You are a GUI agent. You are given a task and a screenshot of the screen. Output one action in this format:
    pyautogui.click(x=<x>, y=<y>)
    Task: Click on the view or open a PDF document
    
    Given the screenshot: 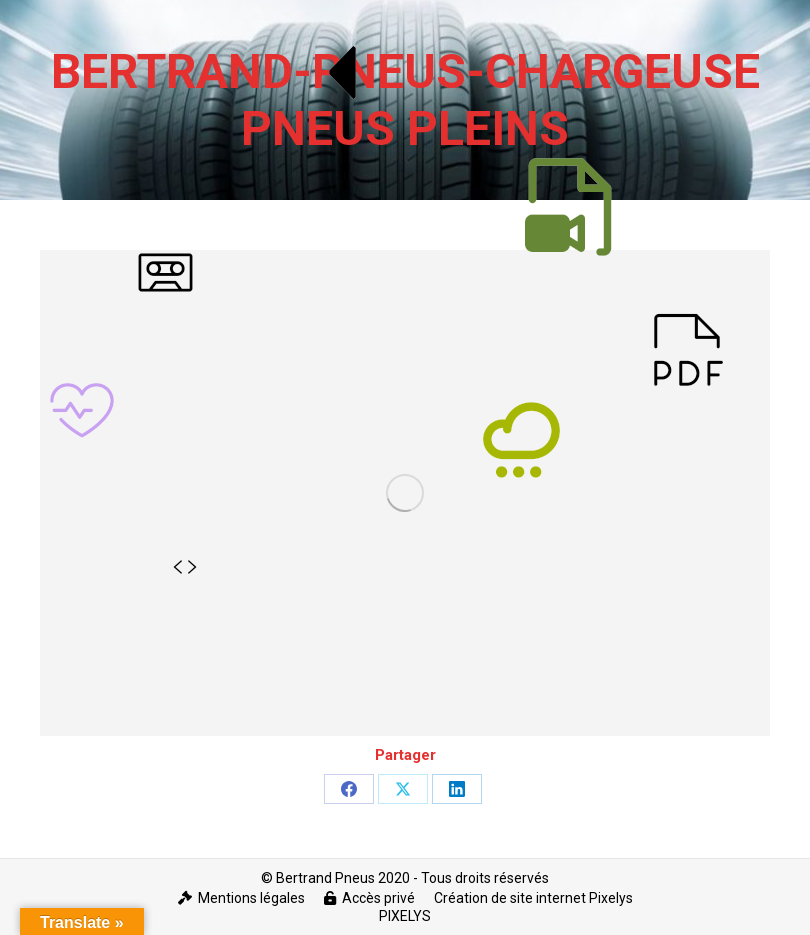 What is the action you would take?
    pyautogui.click(x=687, y=353)
    